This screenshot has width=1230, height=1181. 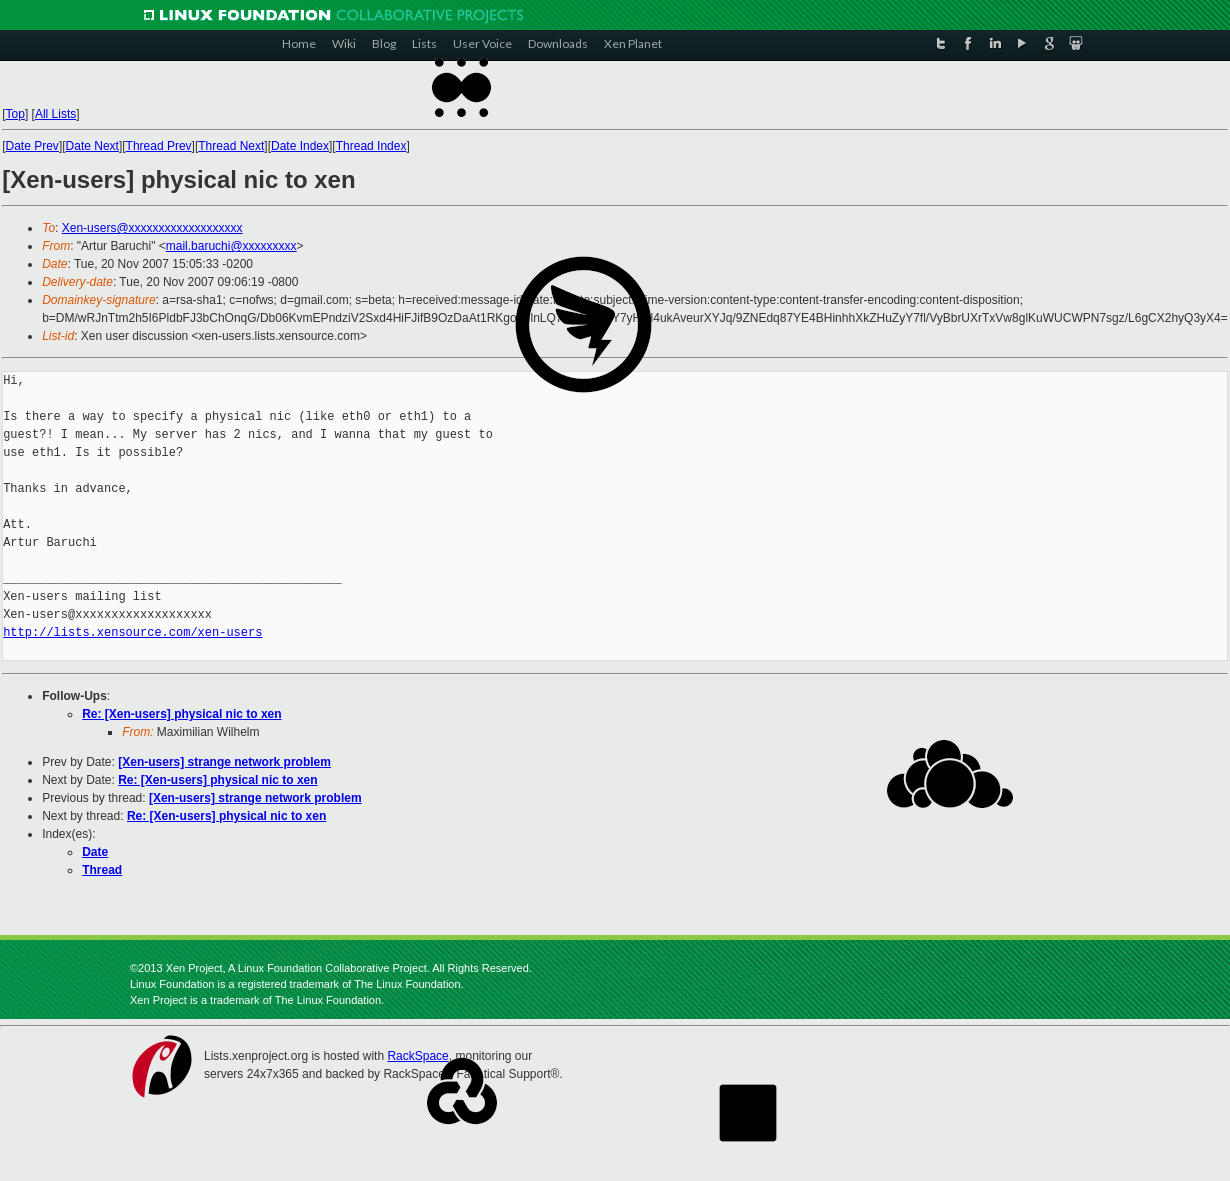 I want to click on open DingTalk app, so click(x=583, y=324).